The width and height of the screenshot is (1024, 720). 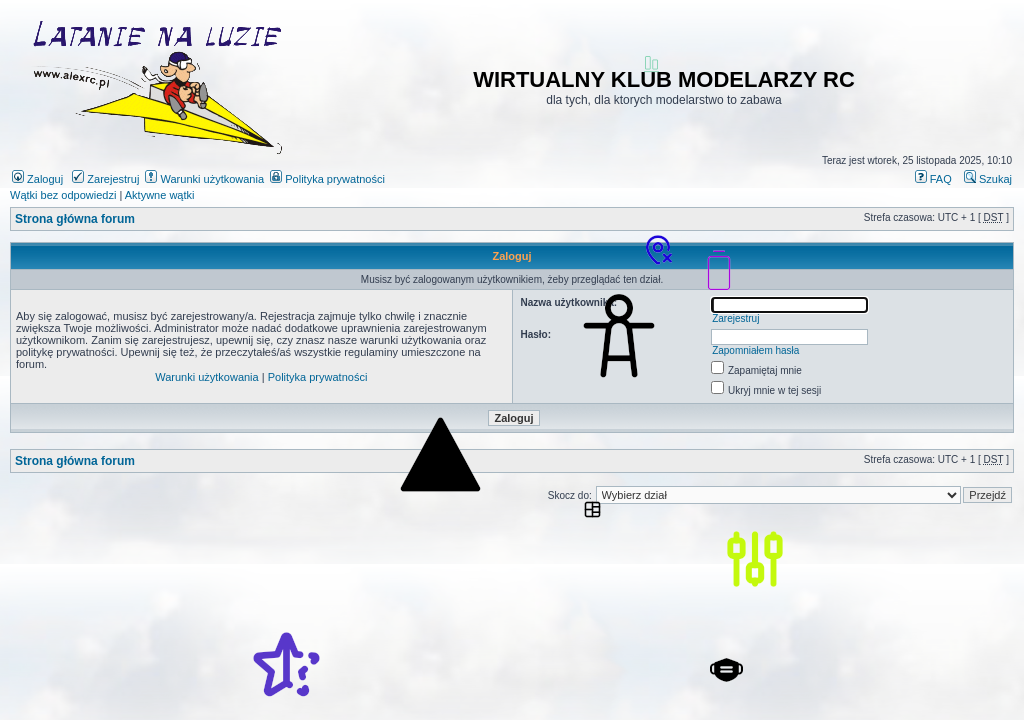 I want to click on indicates a warning or alert status, so click(x=440, y=454).